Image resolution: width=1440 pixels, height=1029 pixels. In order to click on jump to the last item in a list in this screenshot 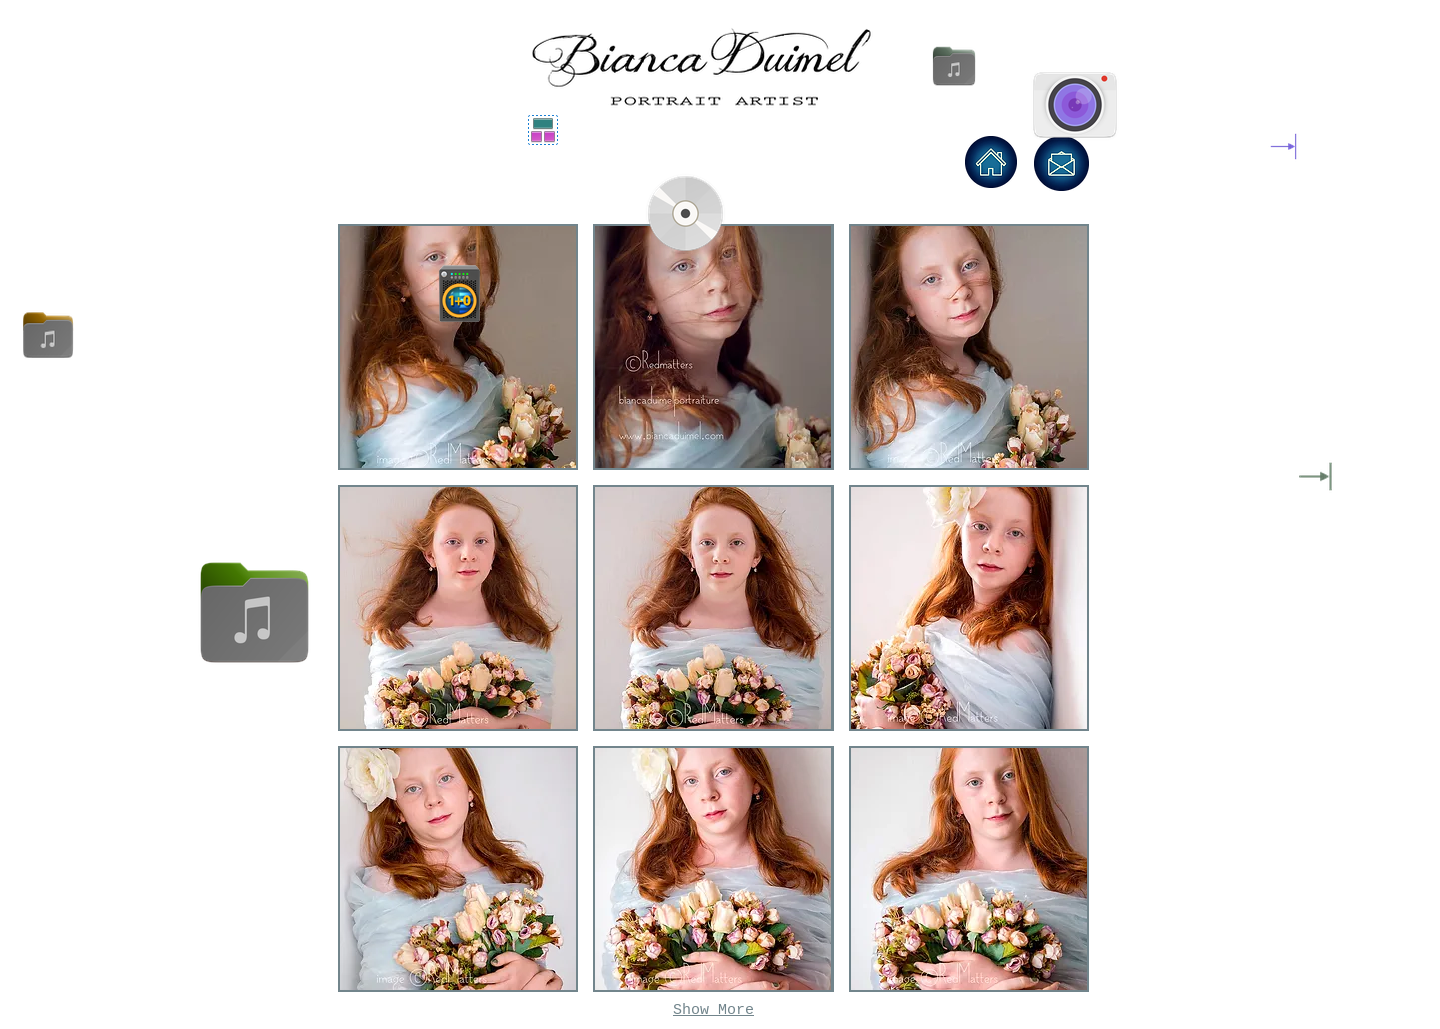, I will do `click(1315, 476)`.